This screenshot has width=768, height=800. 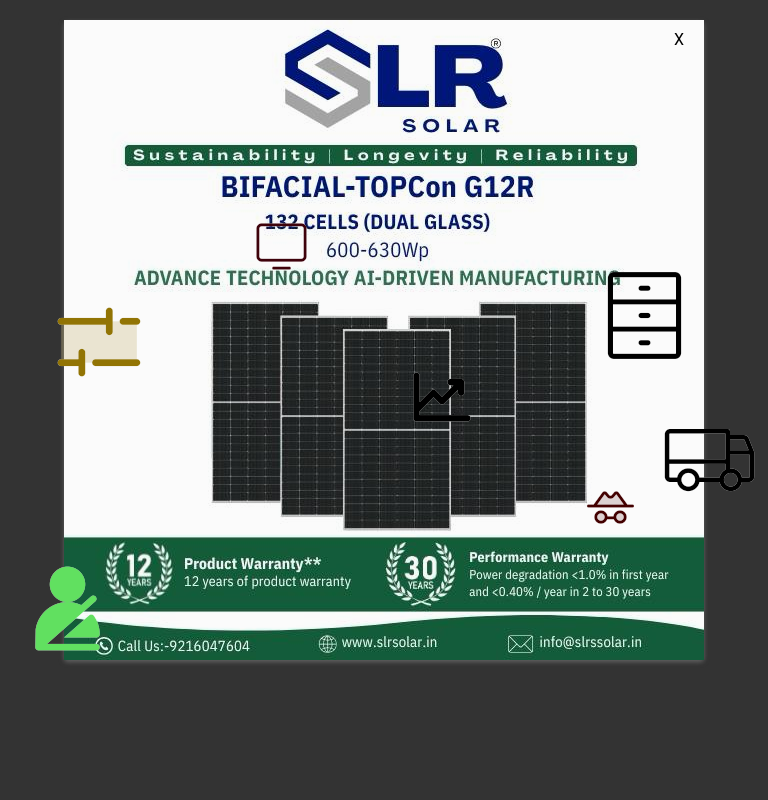 I want to click on view analytics or performance metrics, so click(x=442, y=397).